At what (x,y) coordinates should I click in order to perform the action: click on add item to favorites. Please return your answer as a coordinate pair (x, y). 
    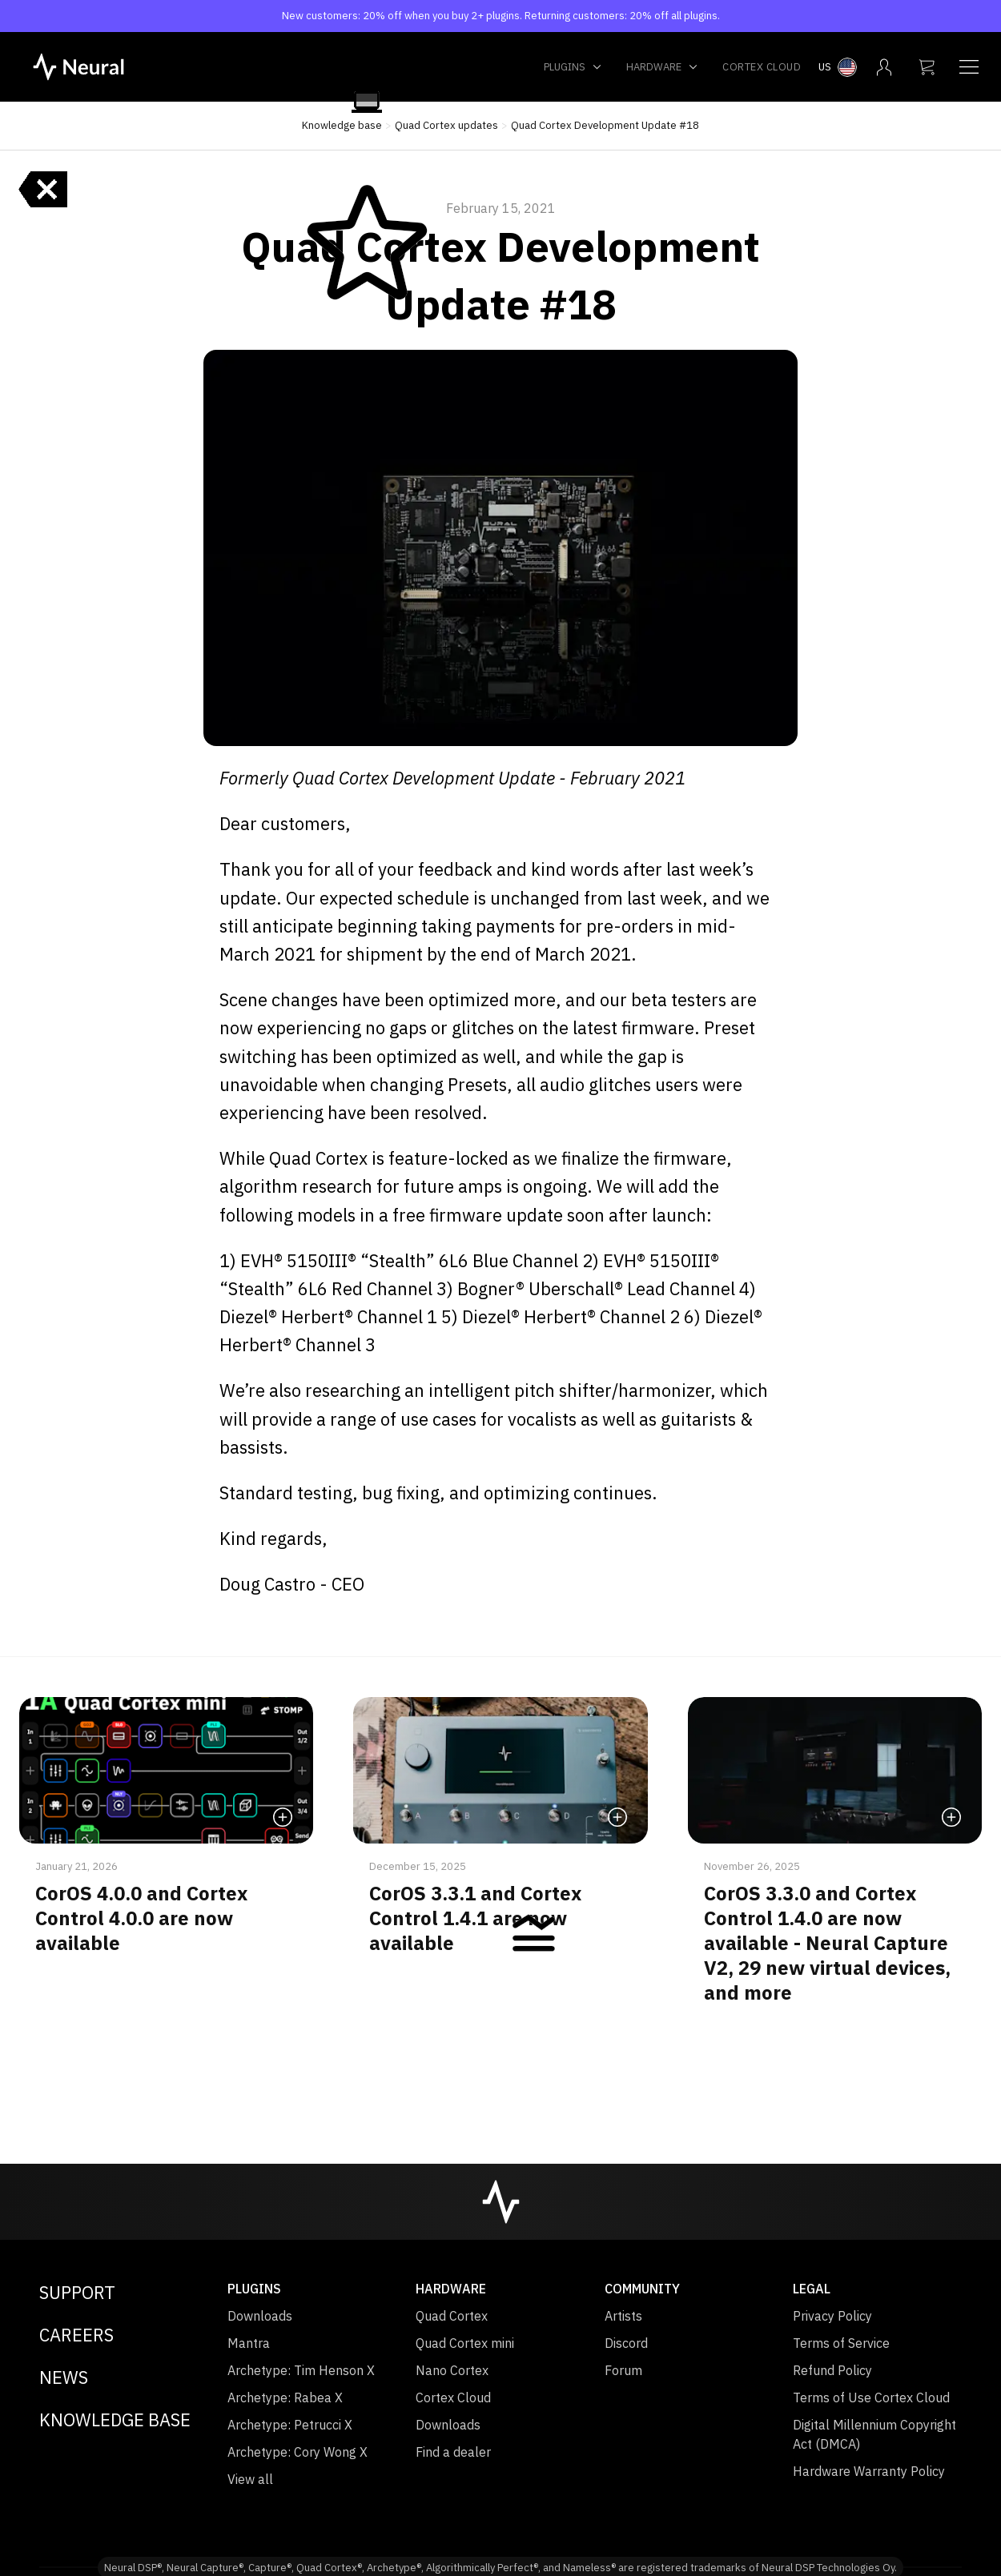
    Looking at the image, I should click on (367, 243).